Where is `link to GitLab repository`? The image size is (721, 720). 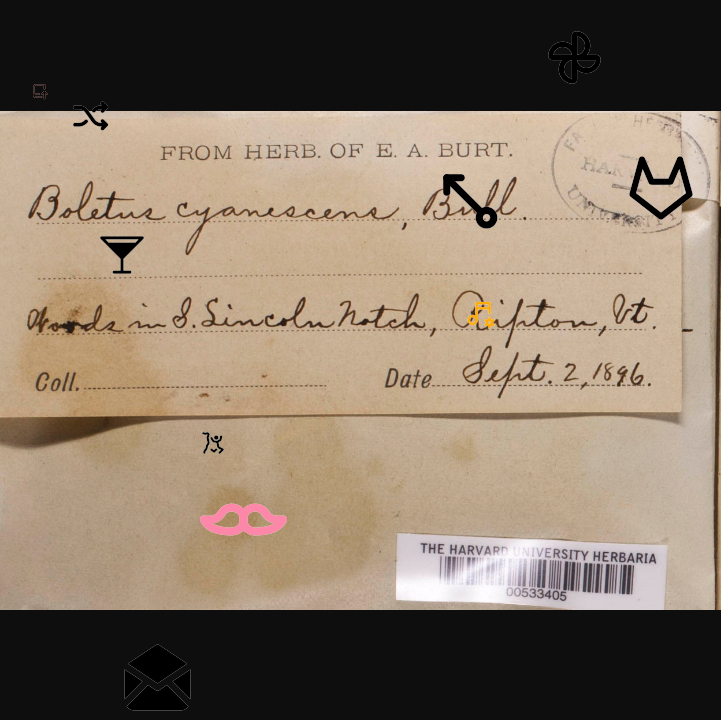
link to GitLab repository is located at coordinates (661, 188).